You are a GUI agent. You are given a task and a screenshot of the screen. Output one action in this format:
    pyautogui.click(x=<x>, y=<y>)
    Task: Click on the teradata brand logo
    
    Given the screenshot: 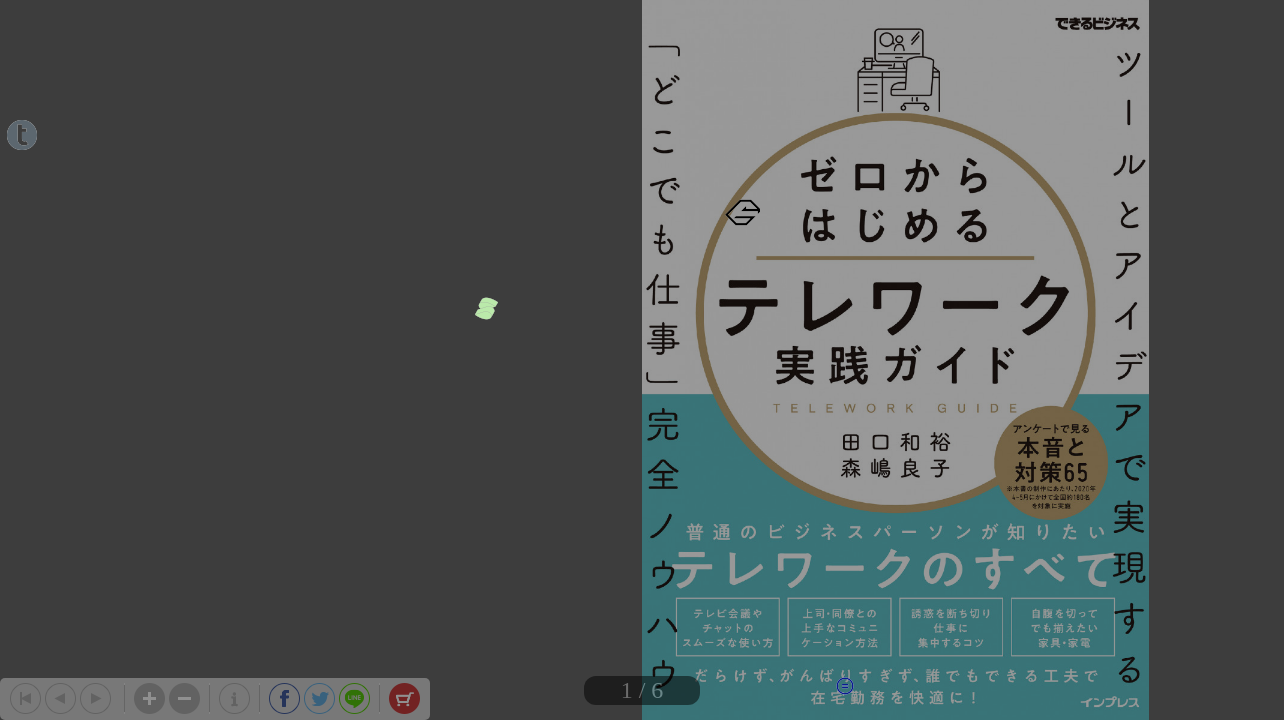 What is the action you would take?
    pyautogui.click(x=22, y=135)
    